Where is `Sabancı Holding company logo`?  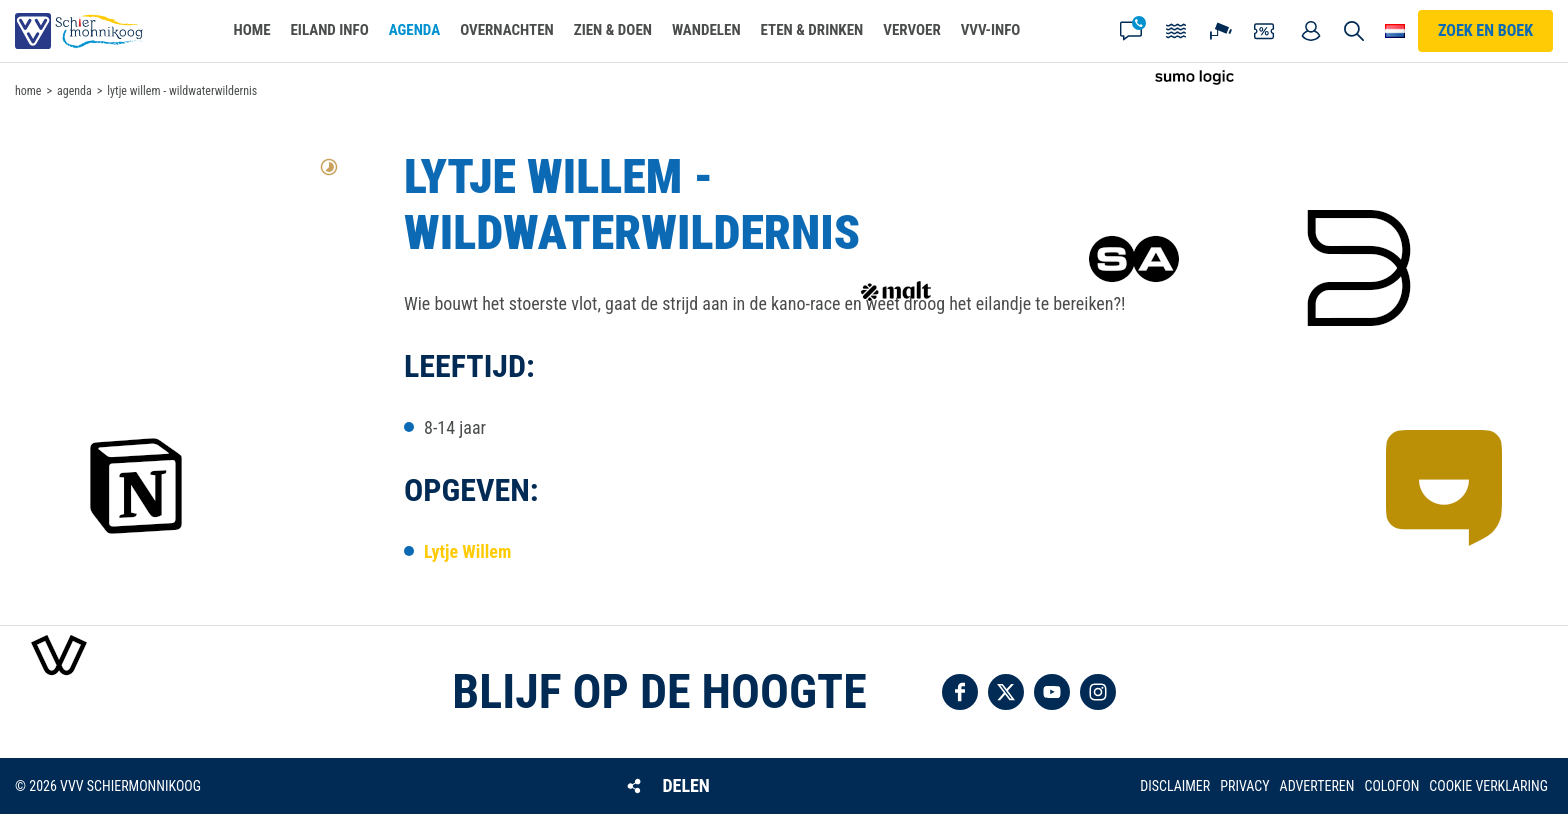
Sabancı Holding company logo is located at coordinates (1134, 259).